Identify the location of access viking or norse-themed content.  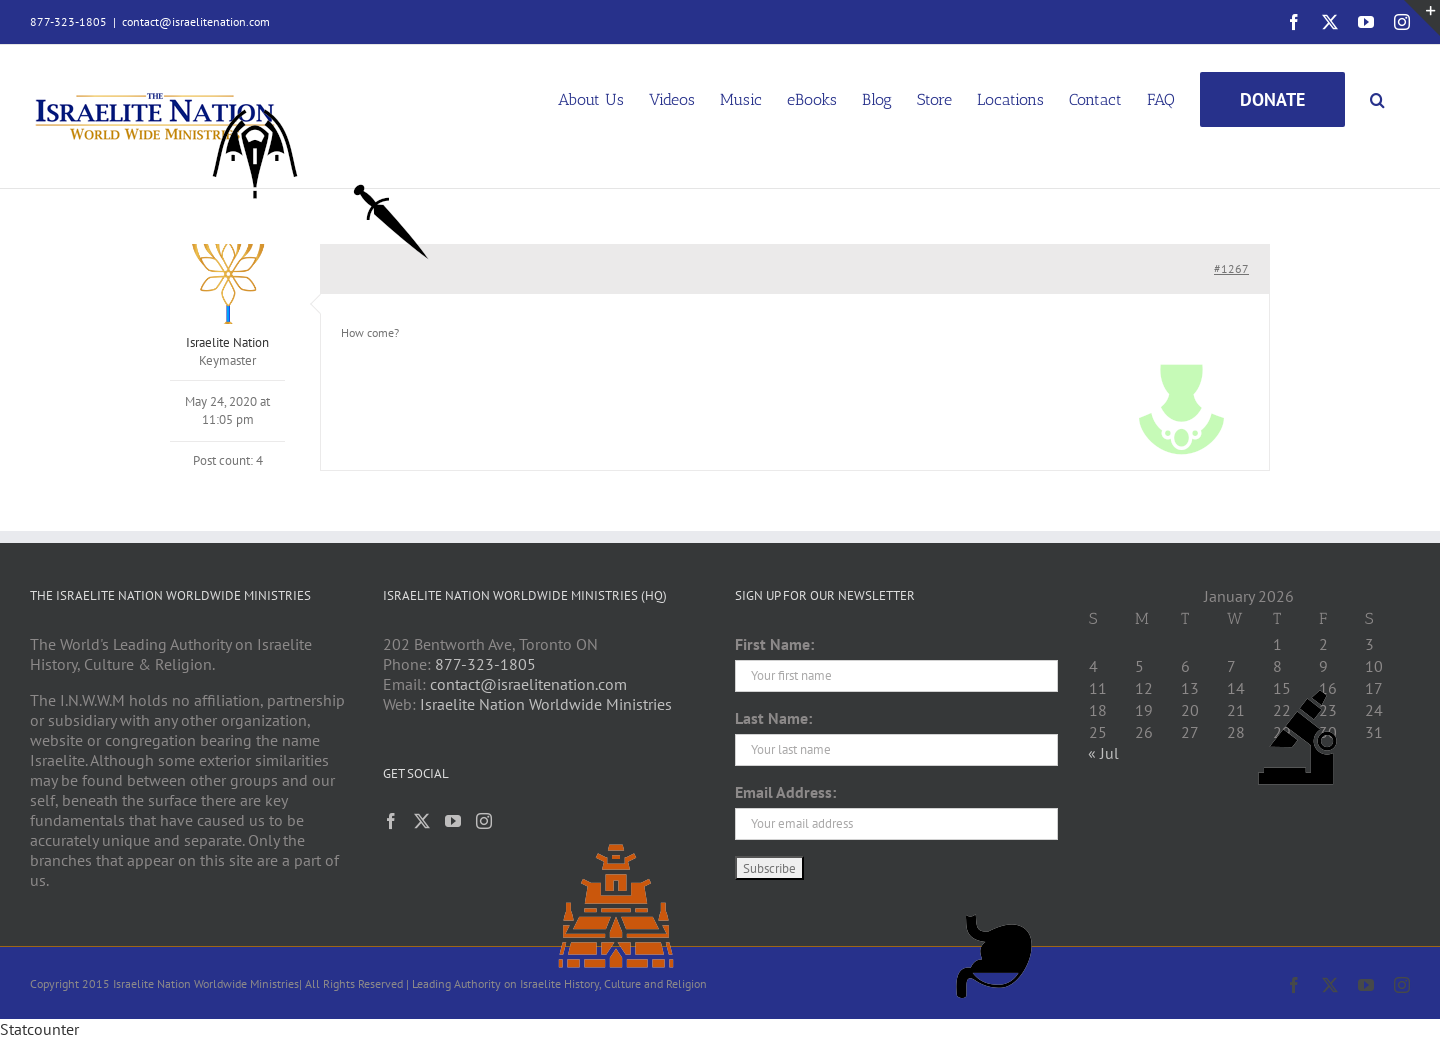
(616, 906).